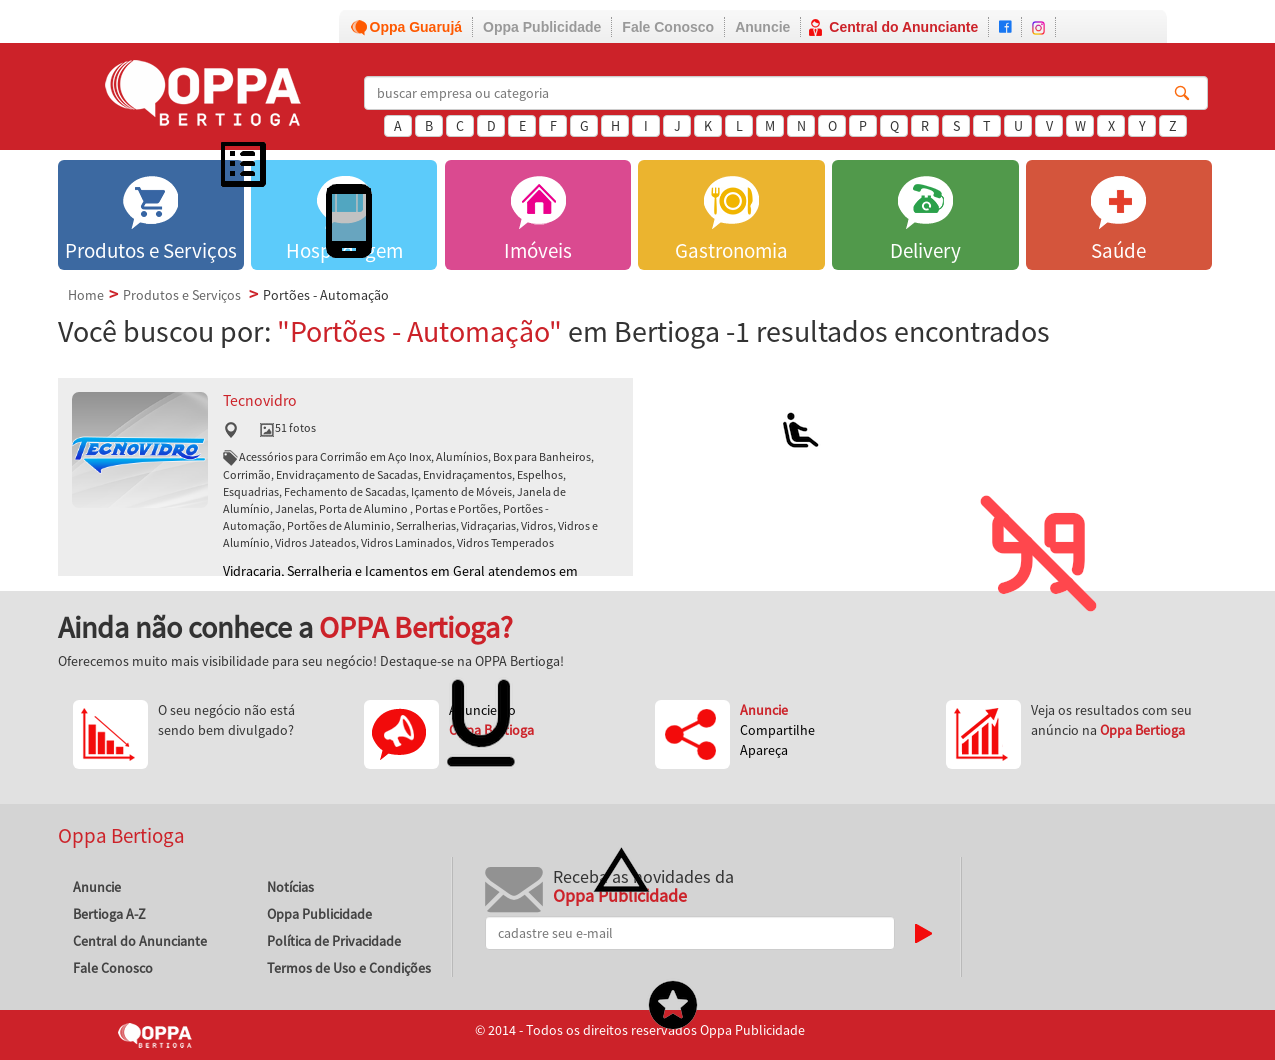  I want to click on view list details or items, so click(243, 164).